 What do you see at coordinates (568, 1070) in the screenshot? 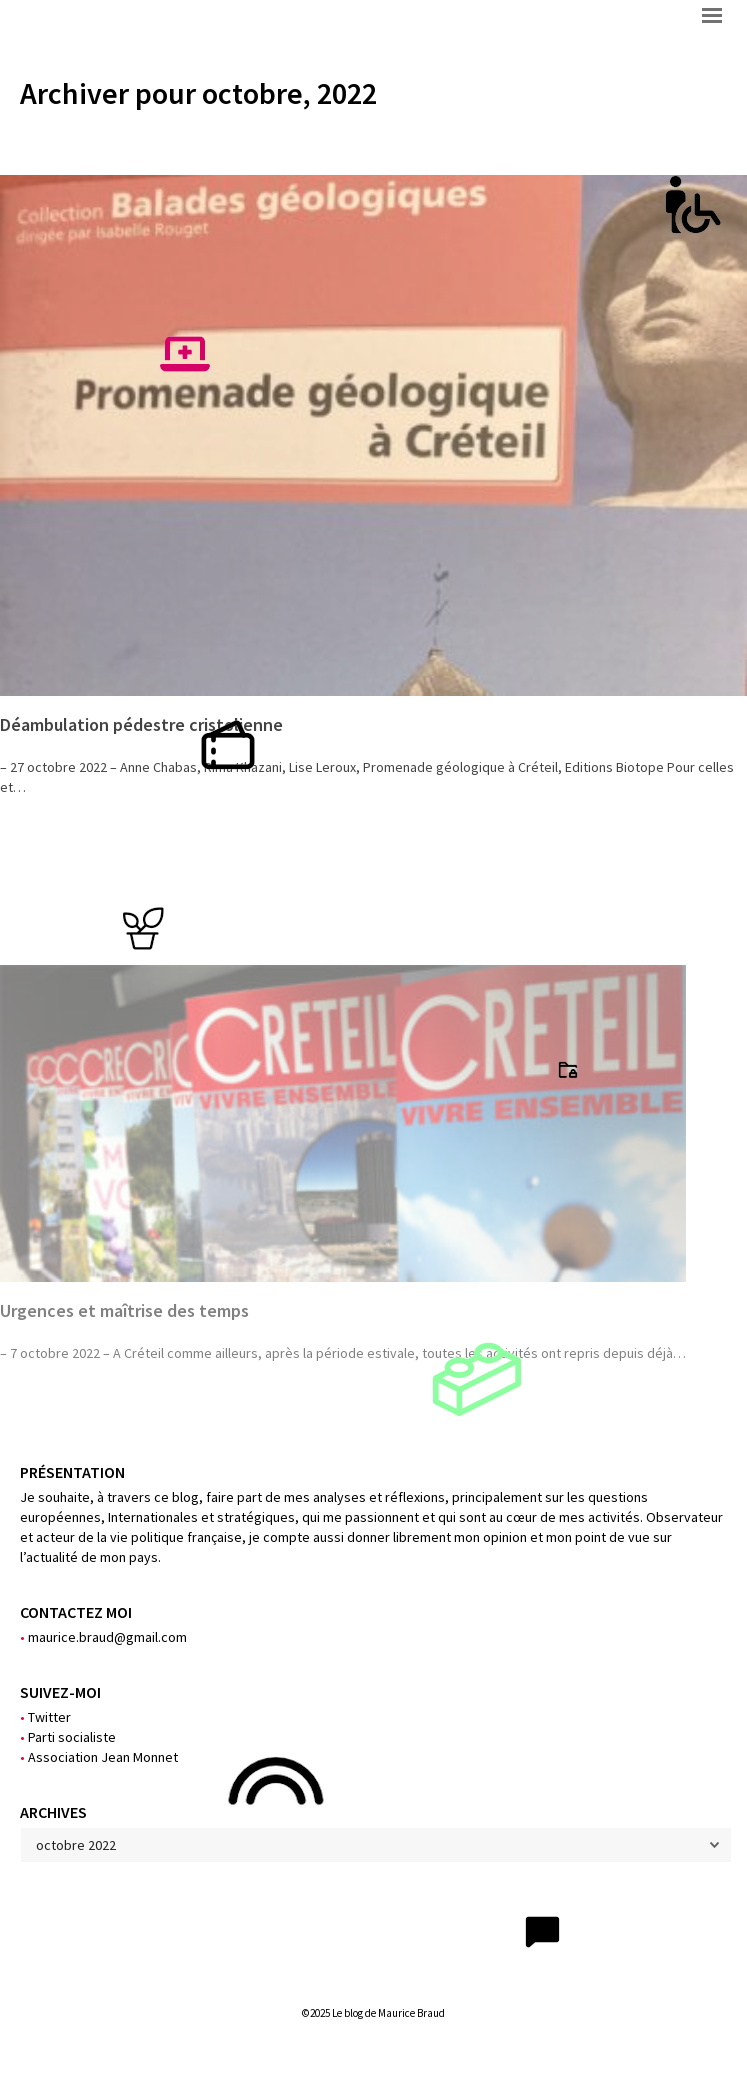
I see `access a password-protected folder` at bounding box center [568, 1070].